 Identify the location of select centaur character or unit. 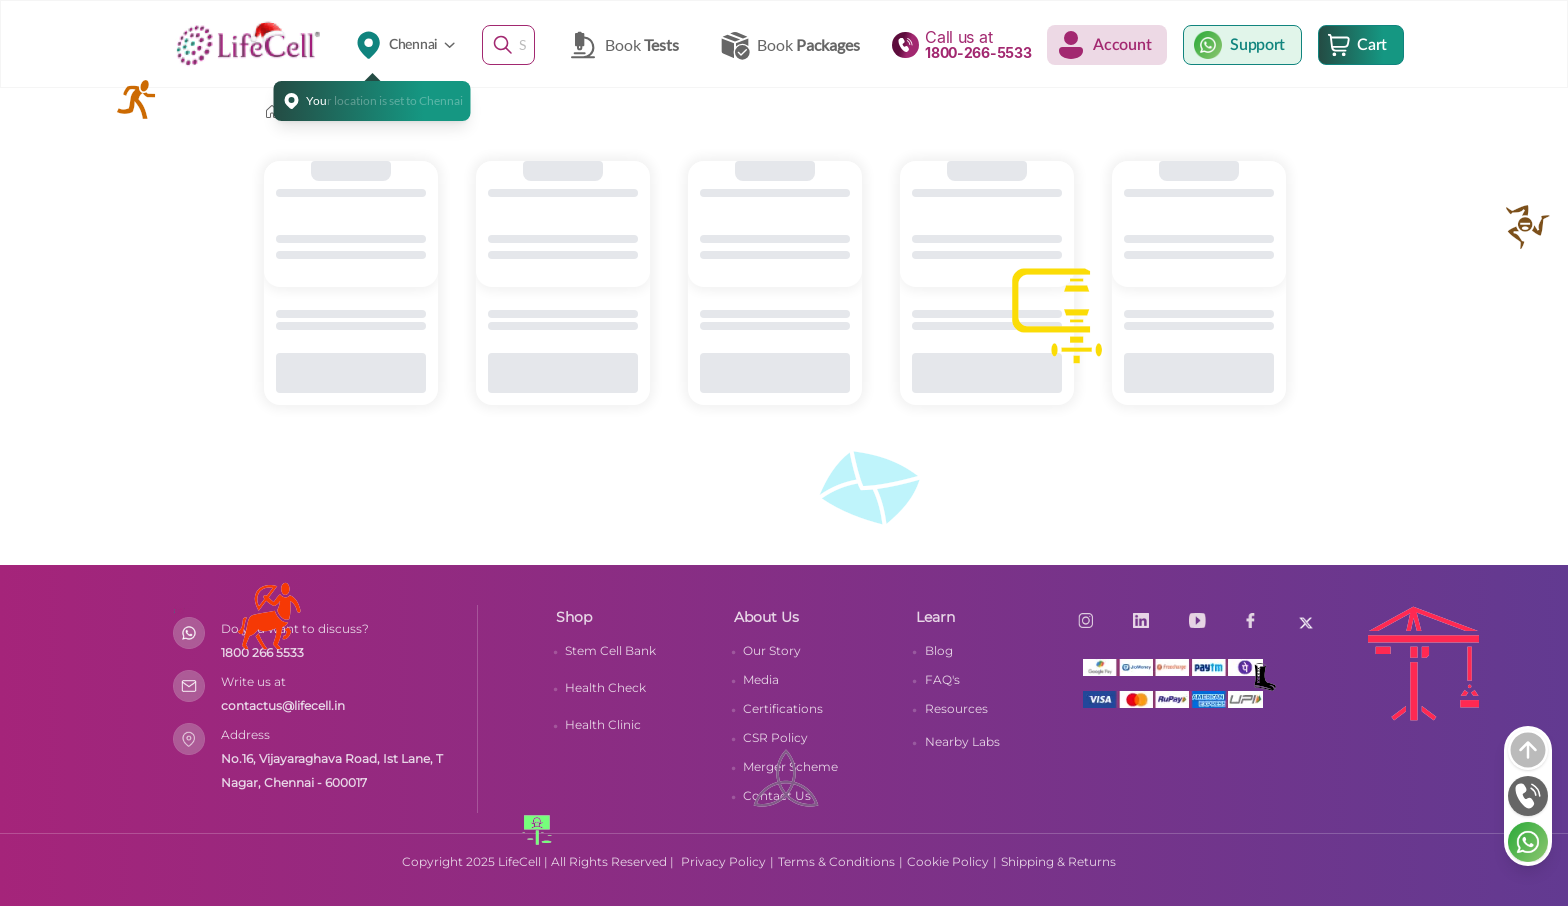
(269, 616).